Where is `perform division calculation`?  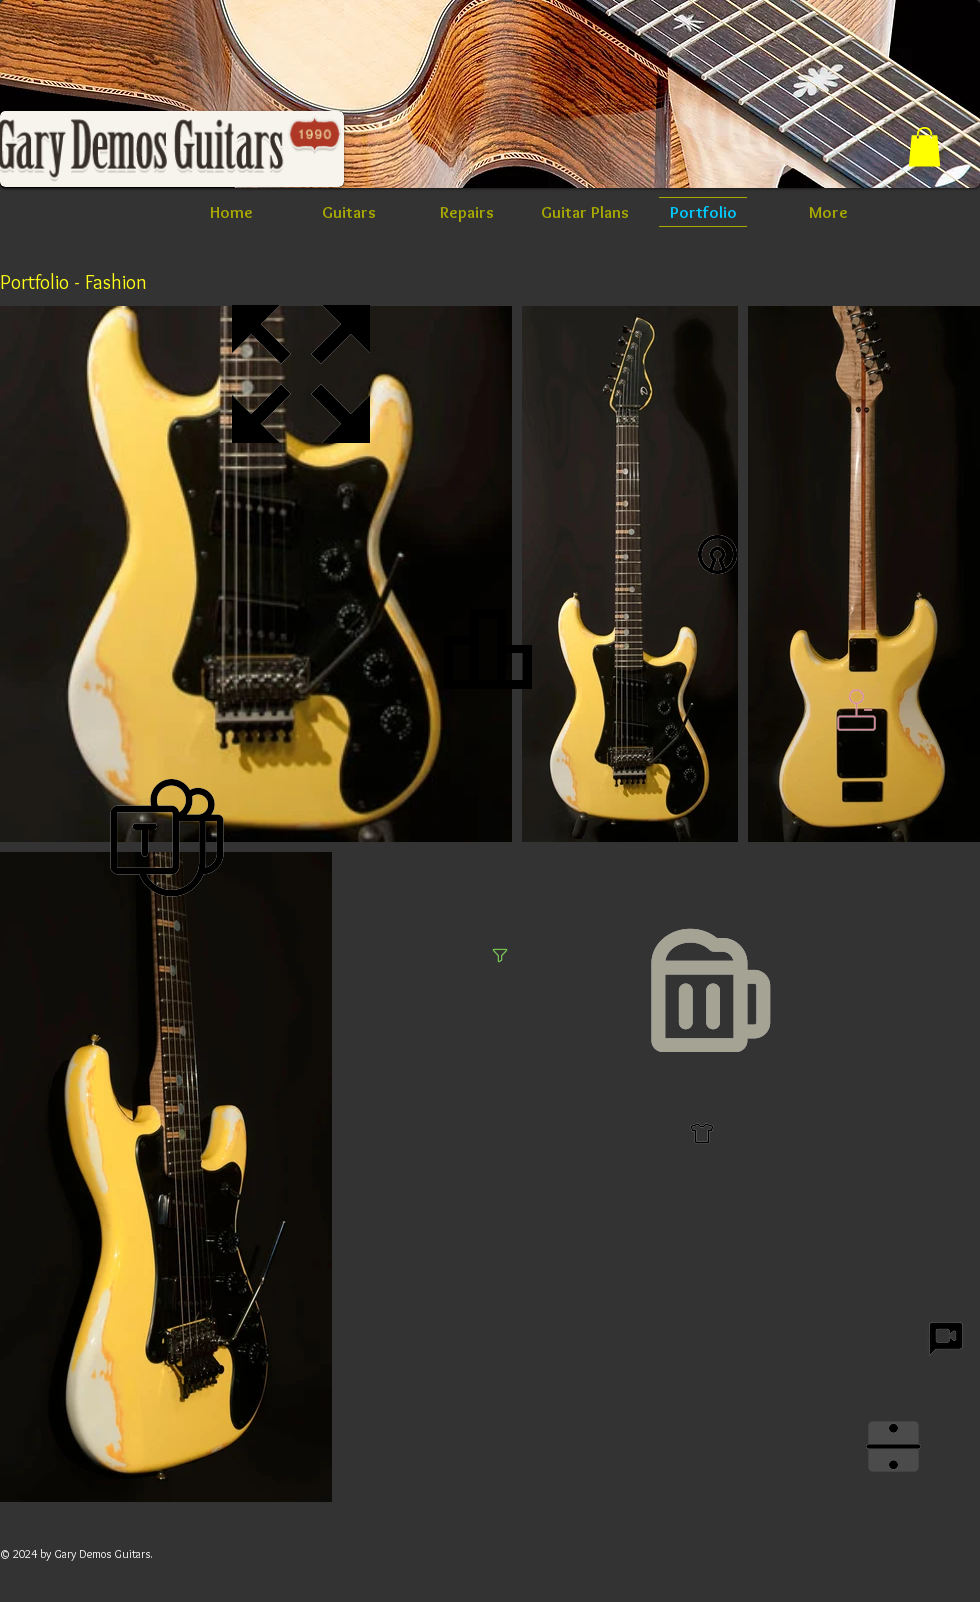 perform division calculation is located at coordinates (893, 1446).